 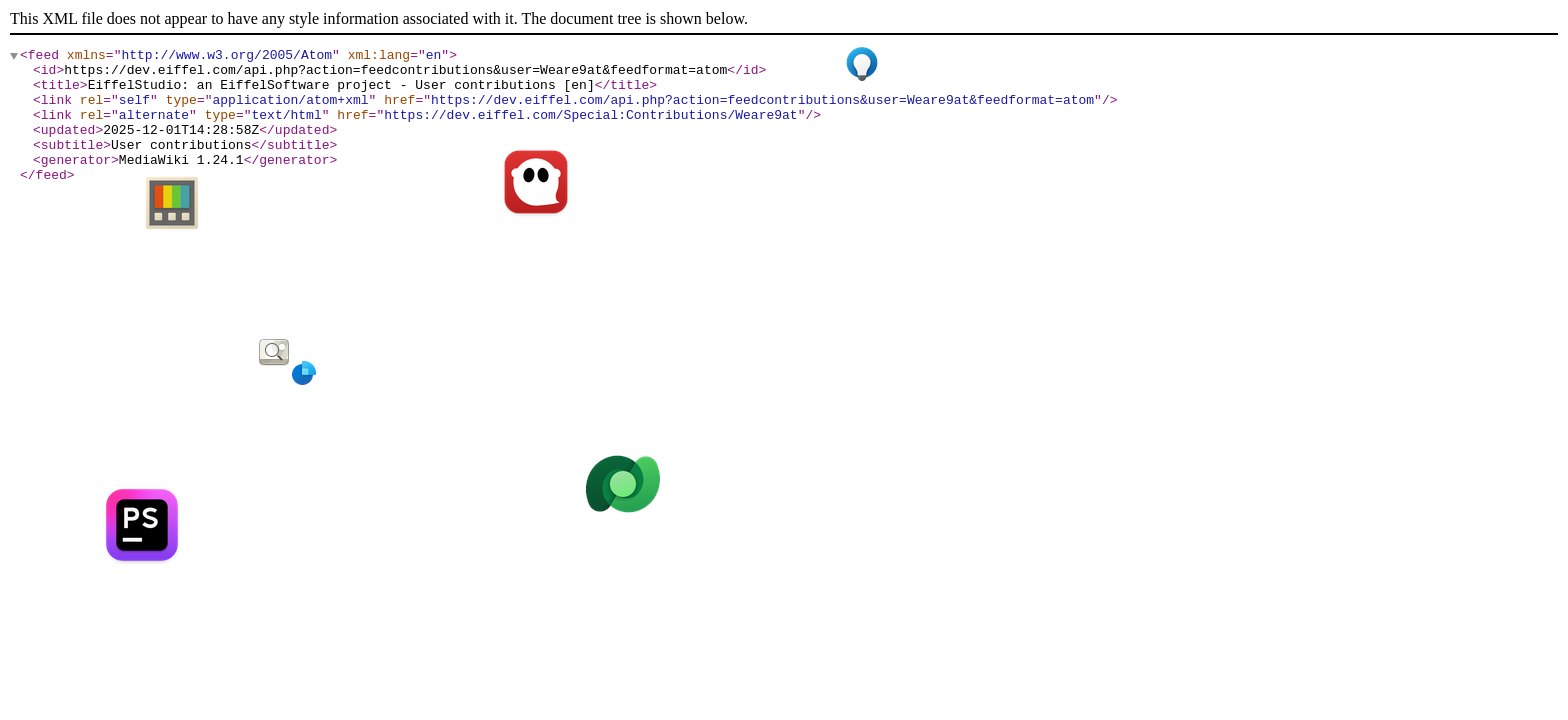 What do you see at coordinates (172, 203) in the screenshot?
I see `open microsoft powertoys application` at bounding box center [172, 203].